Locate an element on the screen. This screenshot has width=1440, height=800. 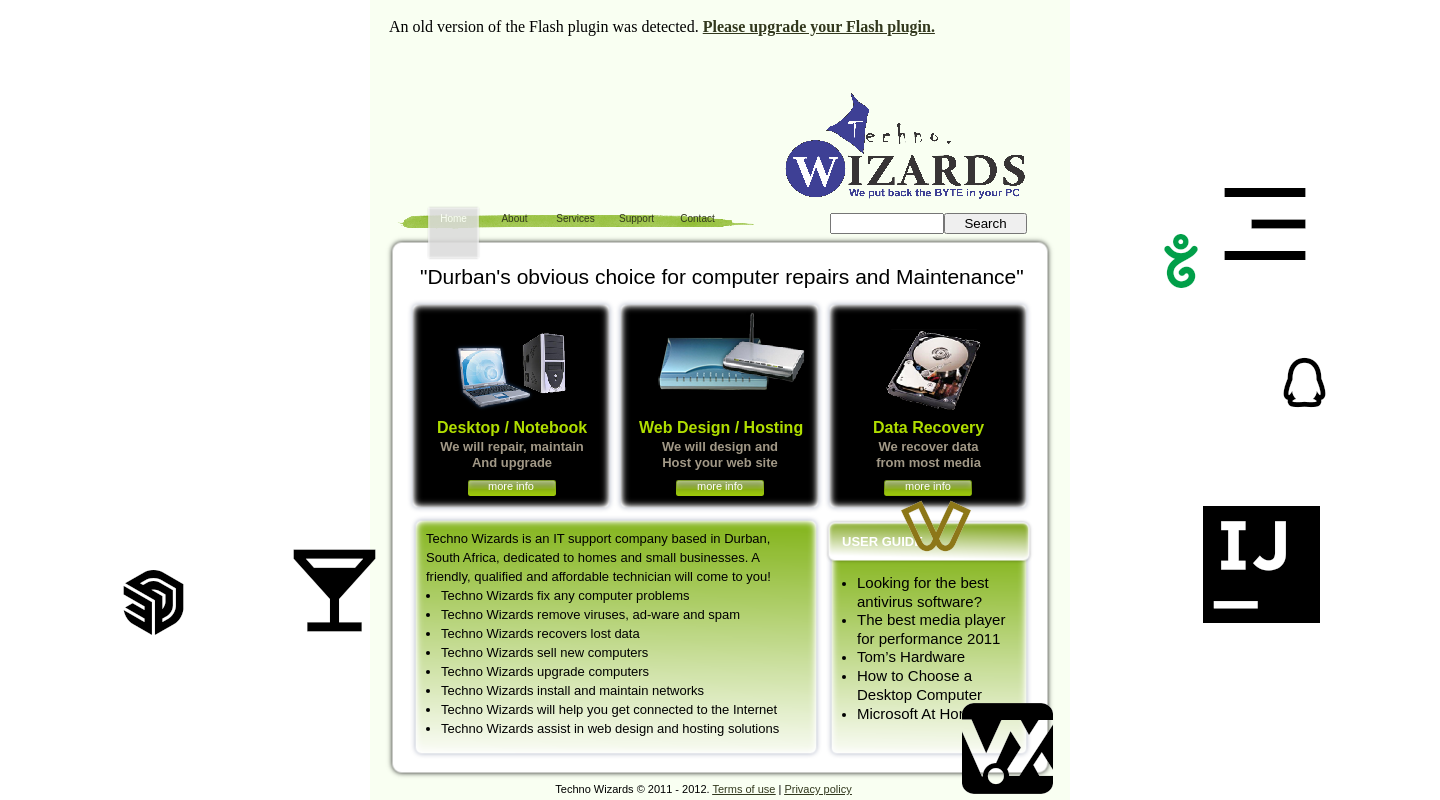
open IntelliJ IDEA application is located at coordinates (1261, 564).